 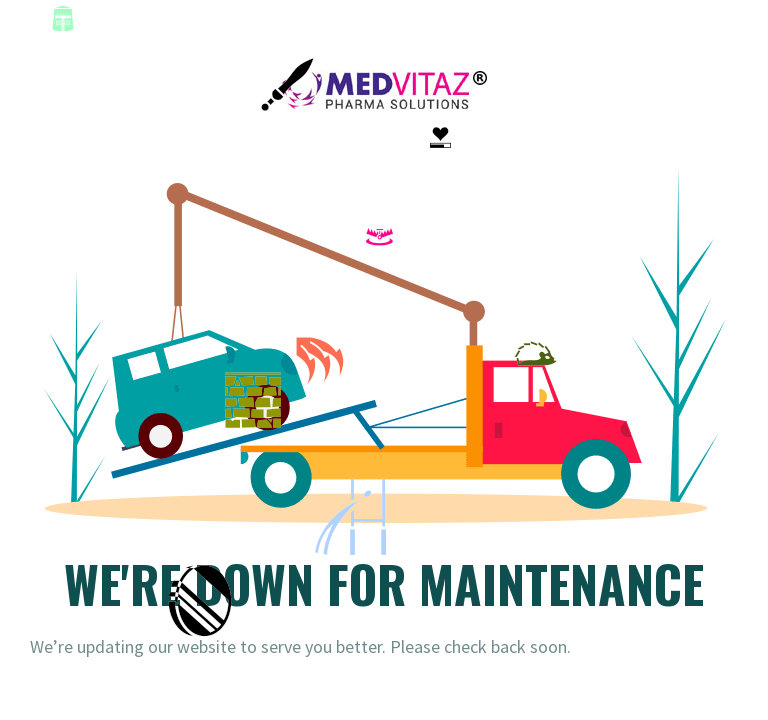 I want to click on player health or life remaining, so click(x=440, y=137).